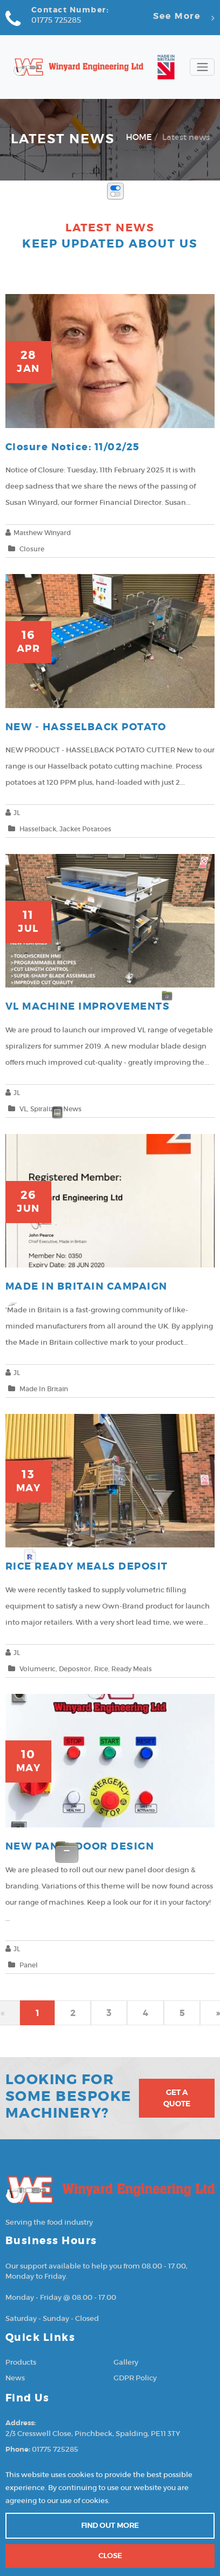 Image resolution: width=220 pixels, height=2576 pixels. What do you see at coordinates (30, 1556) in the screenshot?
I see `an R programming language source file` at bounding box center [30, 1556].